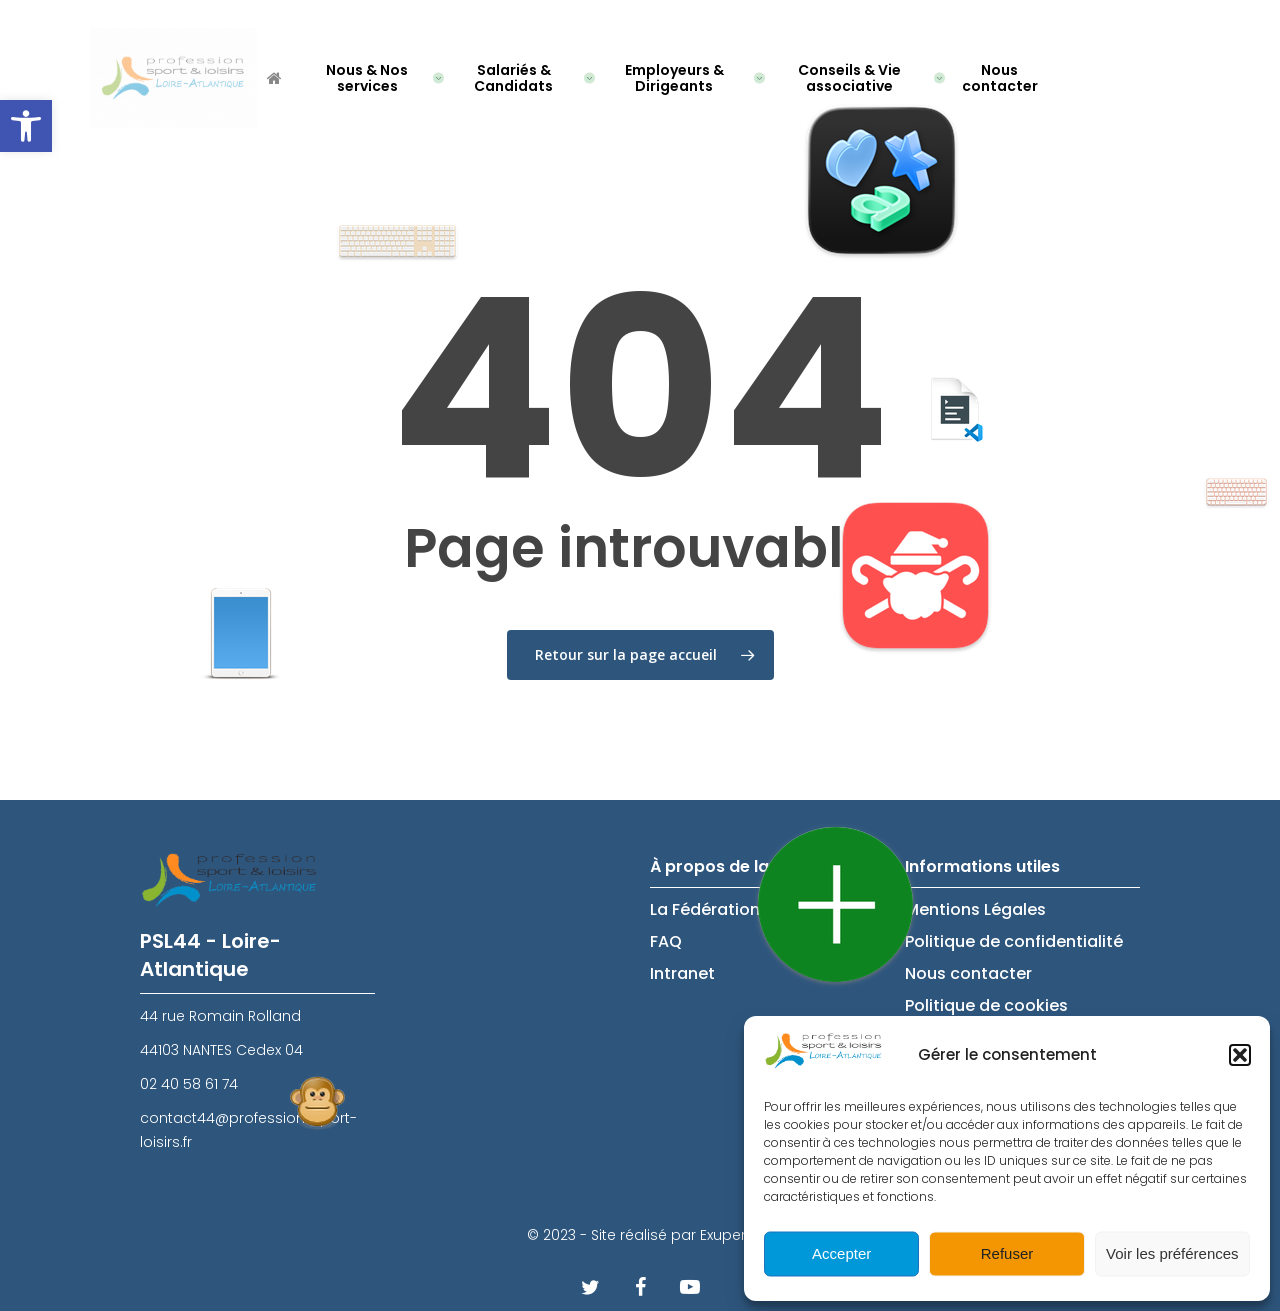  I want to click on iPad Mini 3 device with cellular connectivity, so click(241, 625).